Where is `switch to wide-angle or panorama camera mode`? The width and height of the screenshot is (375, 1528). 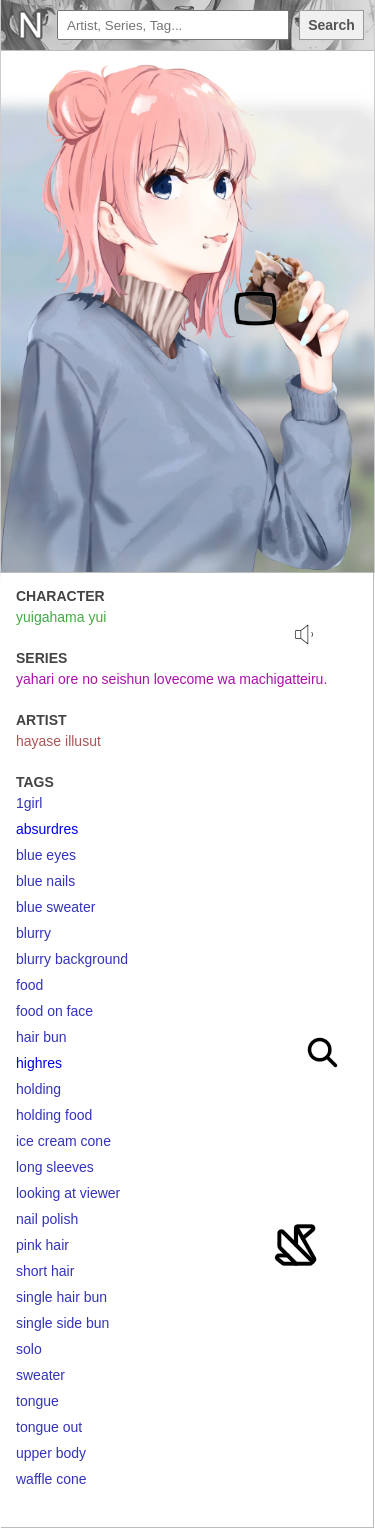
switch to wide-angle or panorama camera mode is located at coordinates (255, 308).